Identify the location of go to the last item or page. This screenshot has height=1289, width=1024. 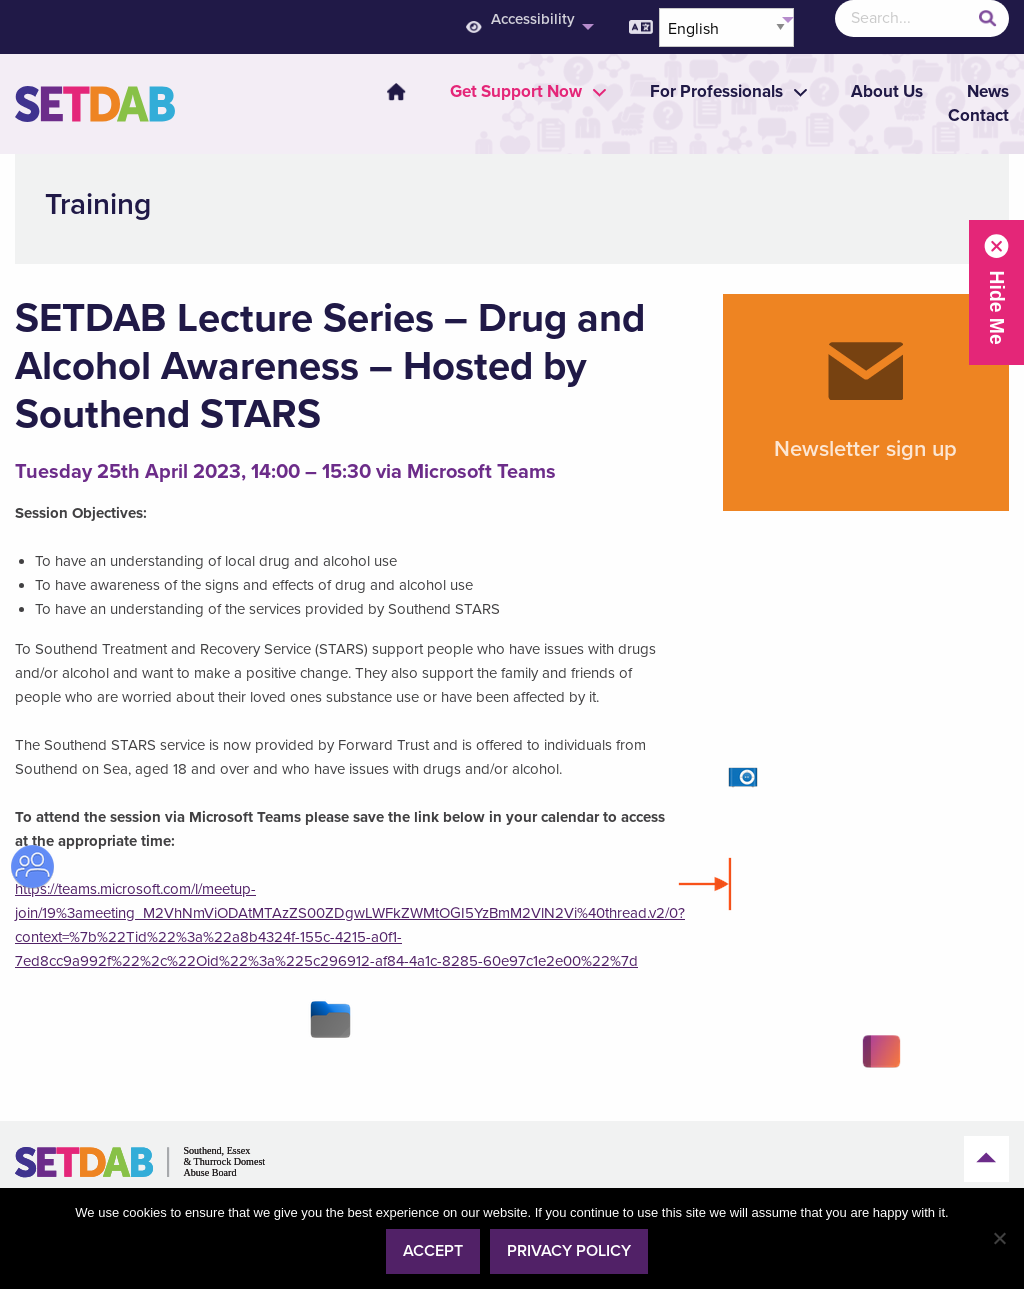
(705, 884).